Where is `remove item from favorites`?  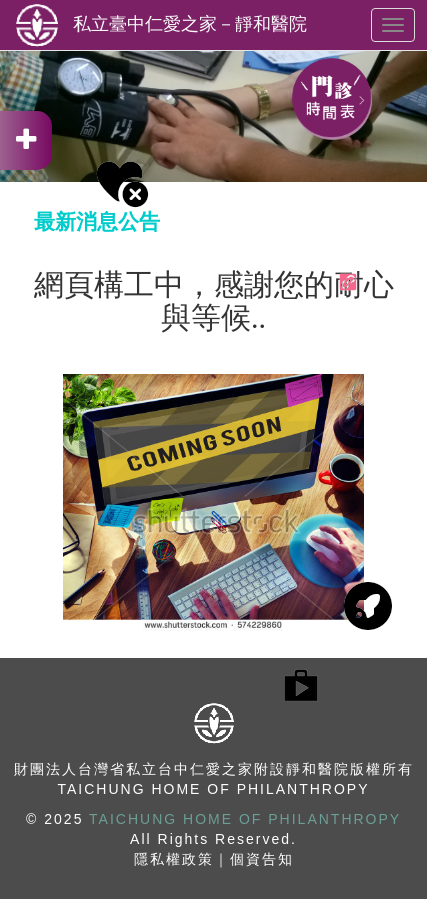
remove item from favorites is located at coordinates (122, 181).